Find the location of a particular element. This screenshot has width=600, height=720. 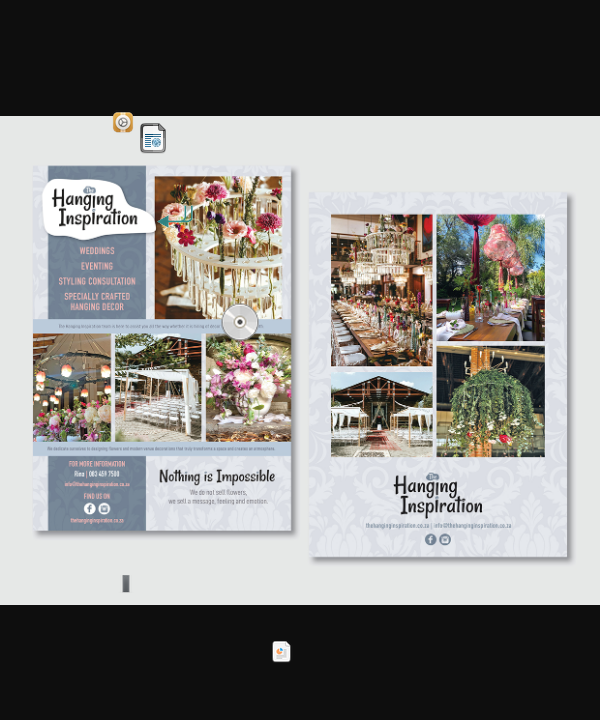

reply to all recipients of an email is located at coordinates (174, 216).